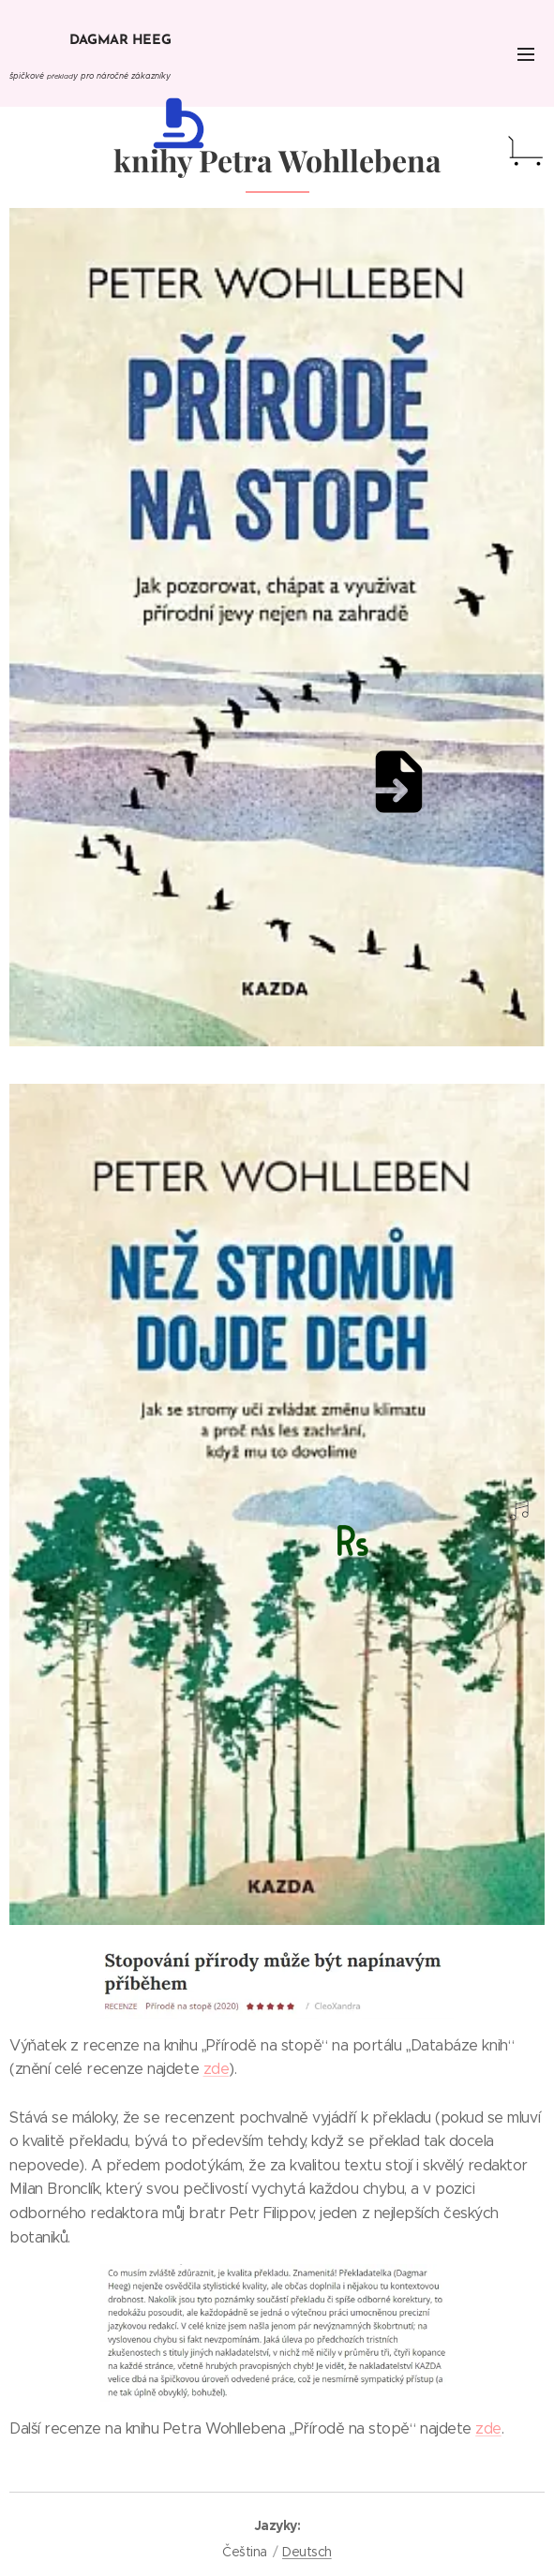  Describe the element at coordinates (398, 781) in the screenshot. I see `import a file from another location` at that location.